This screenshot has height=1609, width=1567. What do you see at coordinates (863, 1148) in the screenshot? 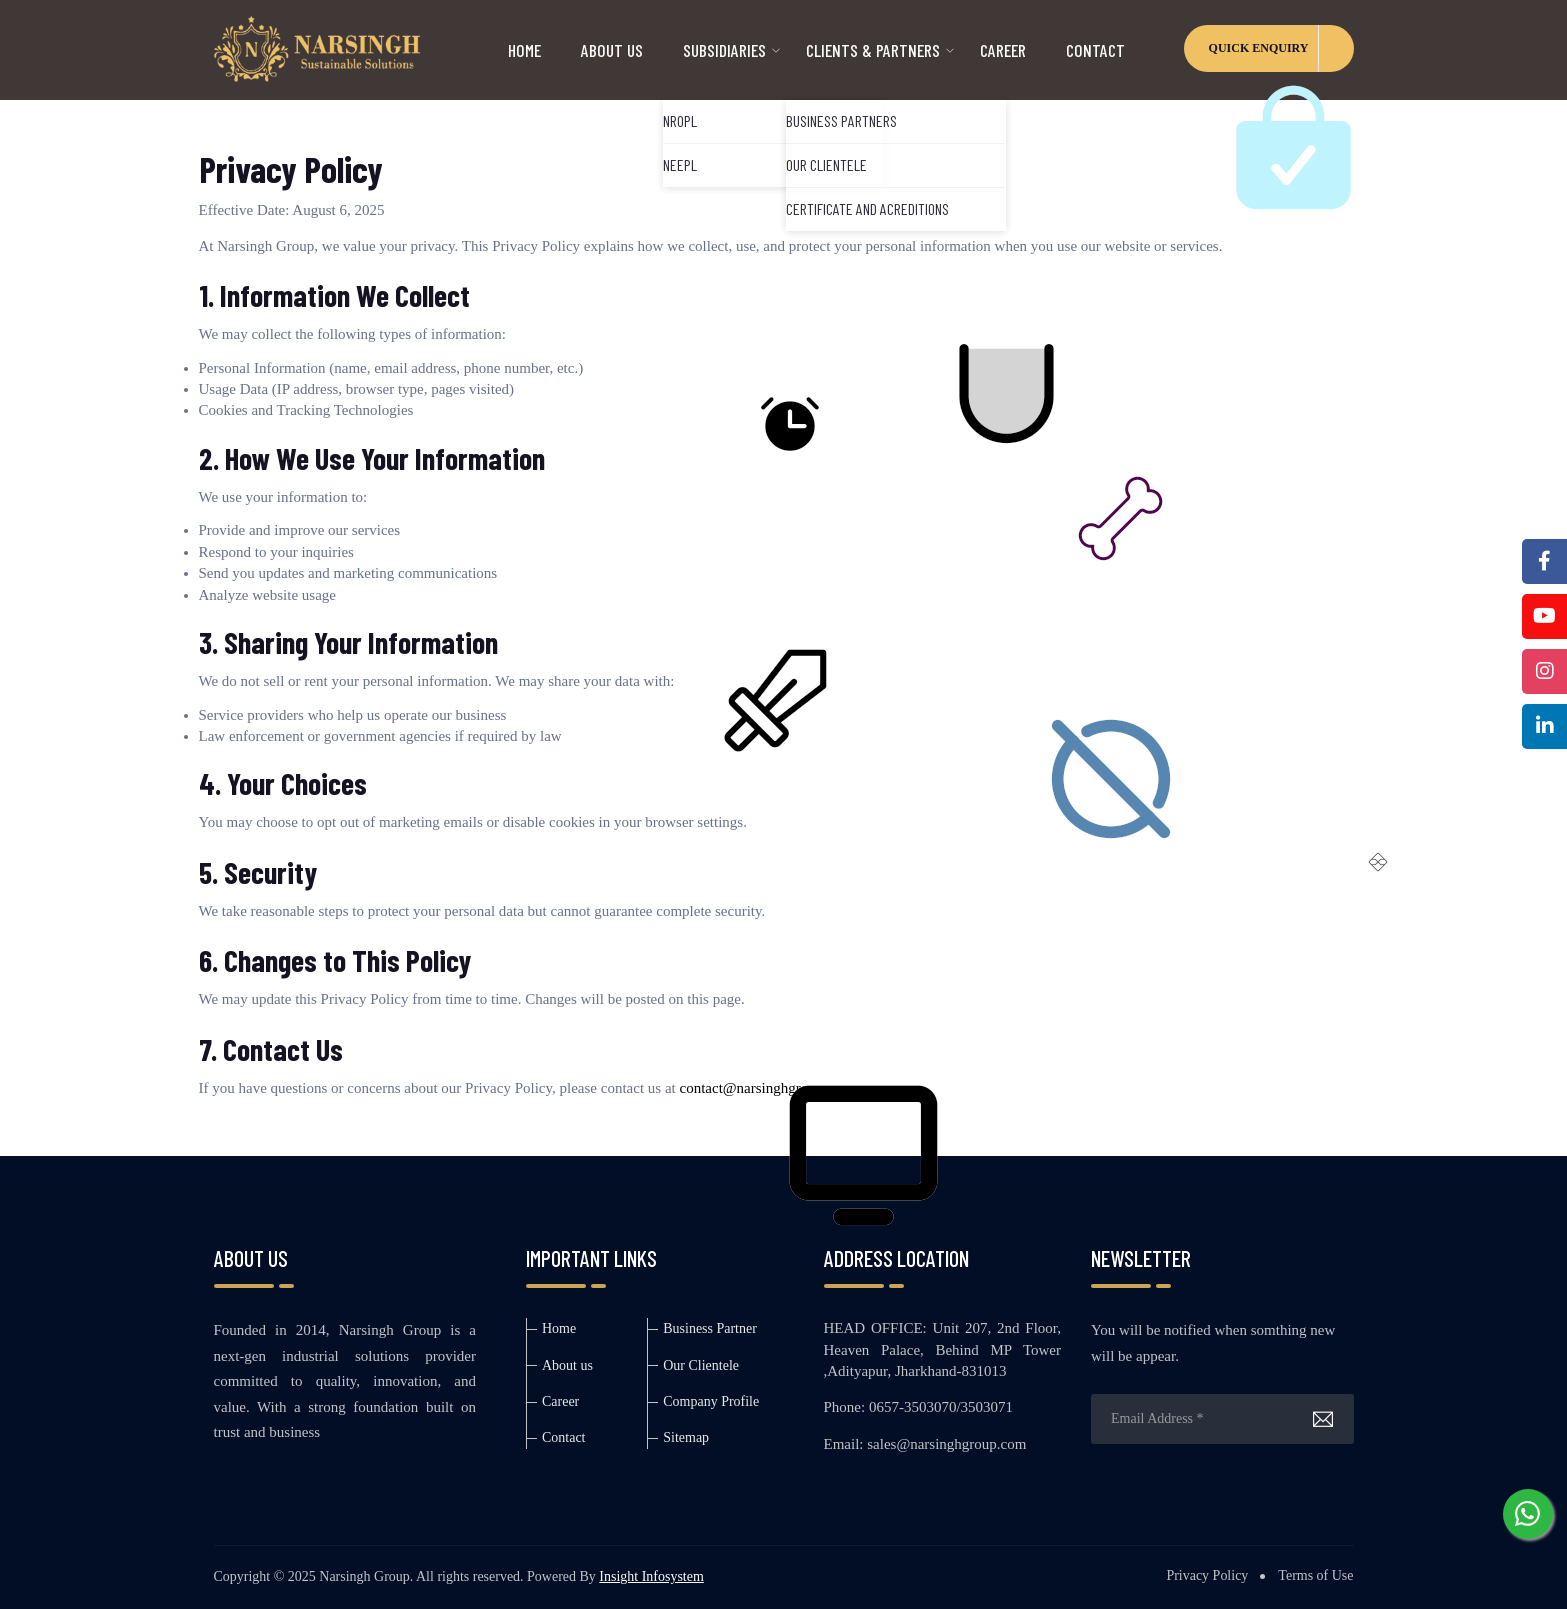
I see `view display settings` at bounding box center [863, 1148].